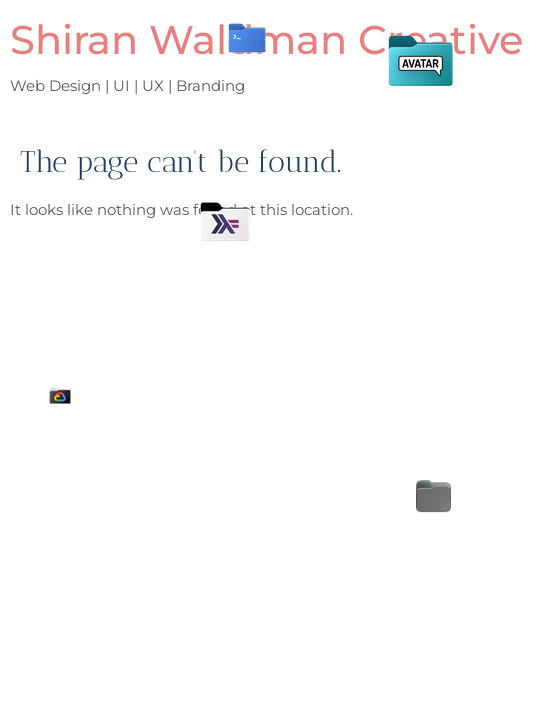 The width and height of the screenshot is (551, 720). What do you see at coordinates (247, 39) in the screenshot?
I see `open folder containing powershell scripts` at bounding box center [247, 39].